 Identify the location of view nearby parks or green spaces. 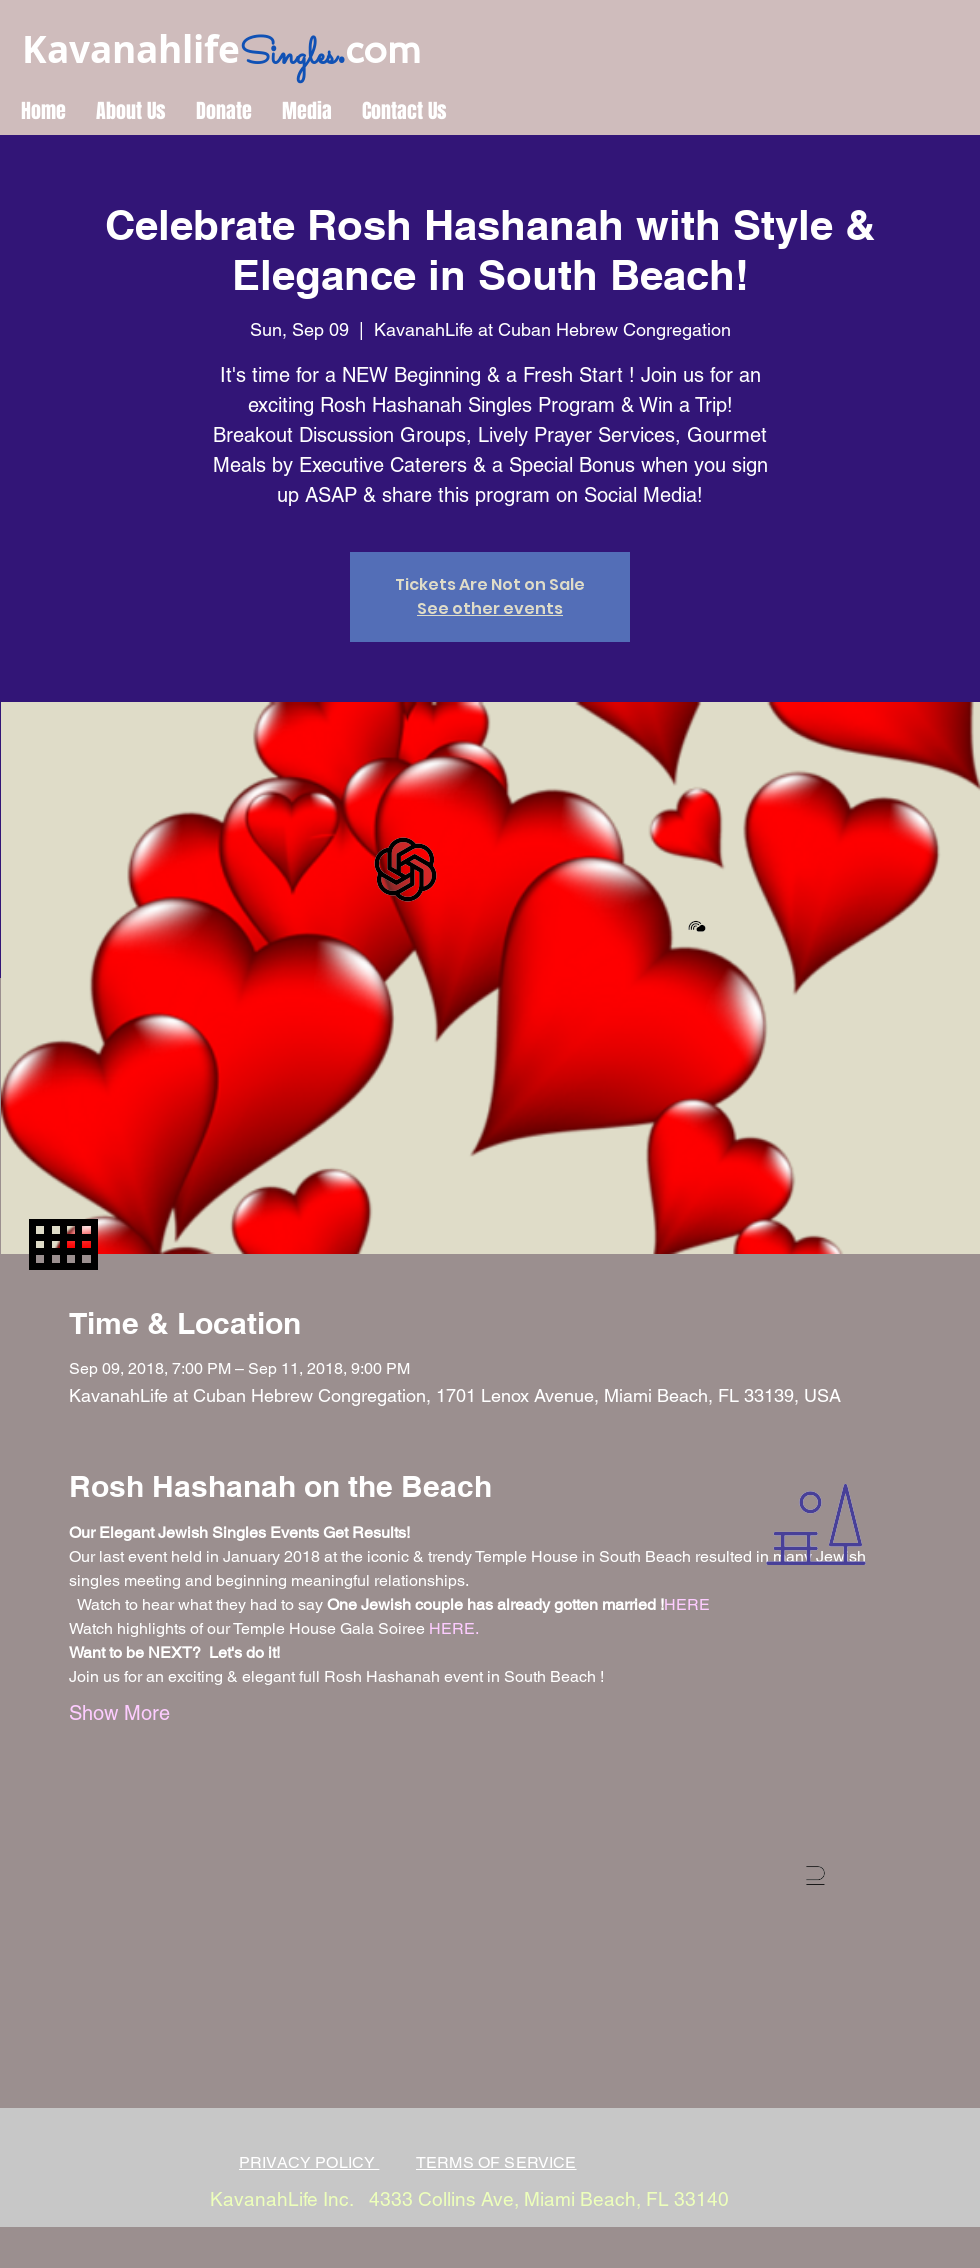
(816, 1530).